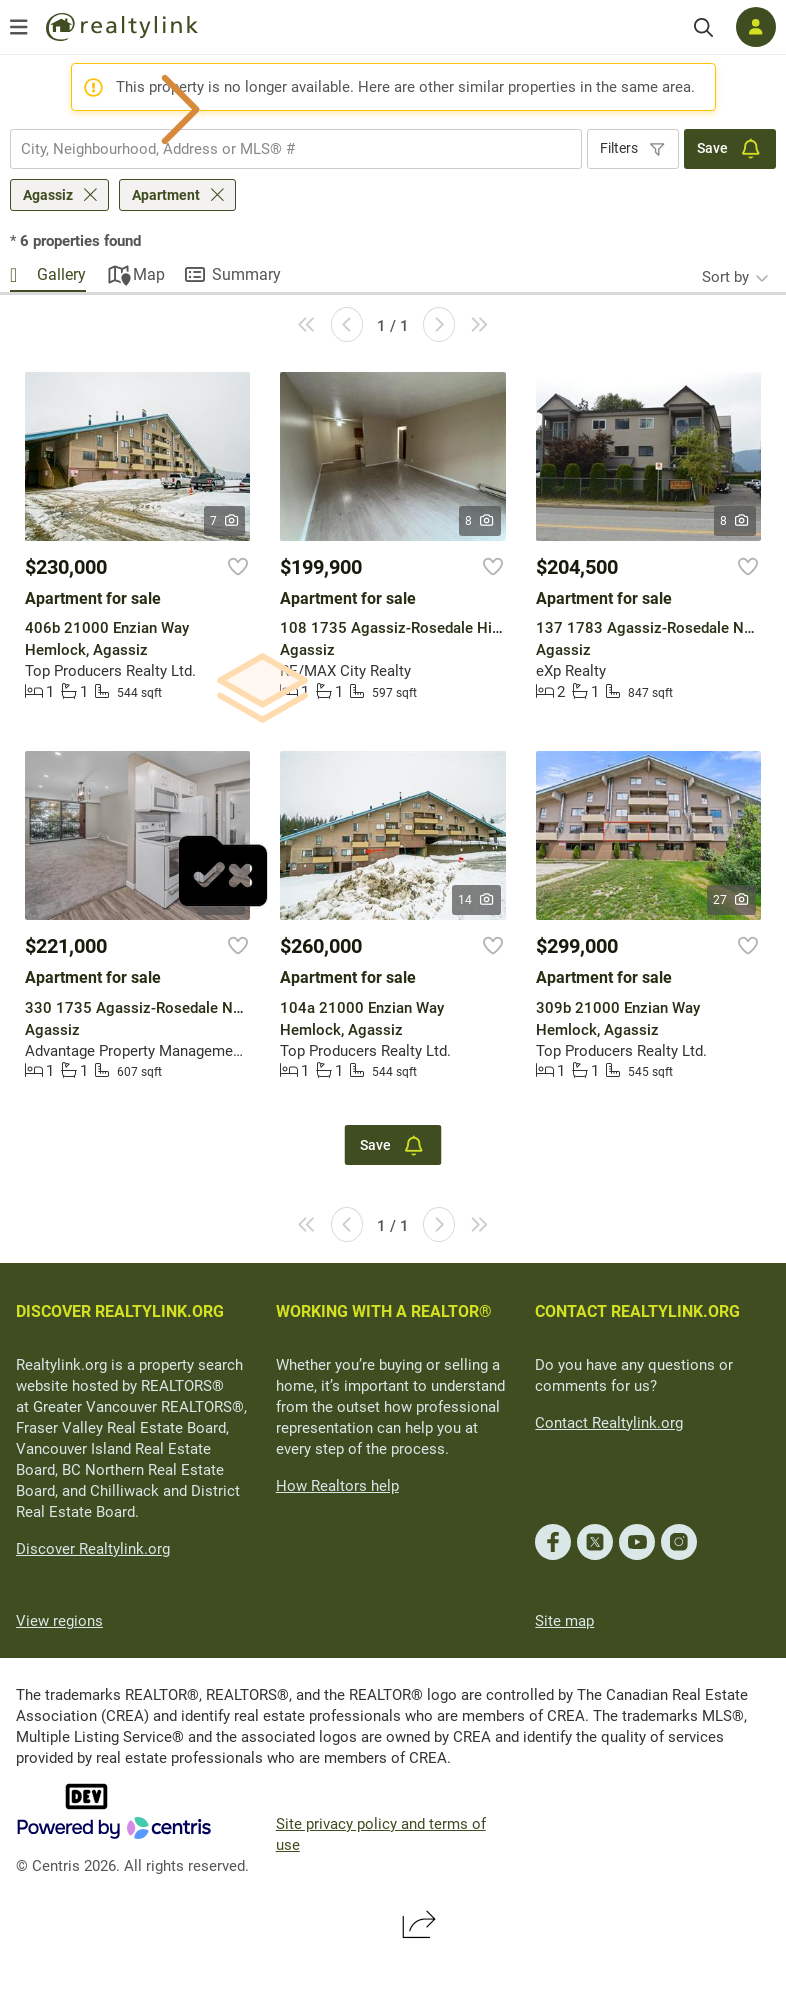  What do you see at coordinates (86, 1796) in the screenshot?
I see `link to dev.to profile or account` at bounding box center [86, 1796].